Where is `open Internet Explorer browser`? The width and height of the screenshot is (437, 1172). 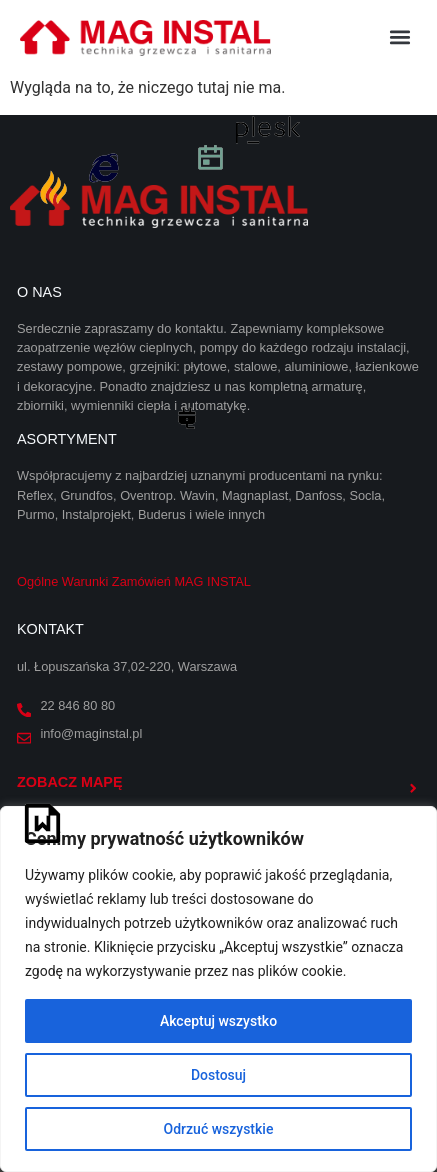
open Internet Explorer browser is located at coordinates (104, 168).